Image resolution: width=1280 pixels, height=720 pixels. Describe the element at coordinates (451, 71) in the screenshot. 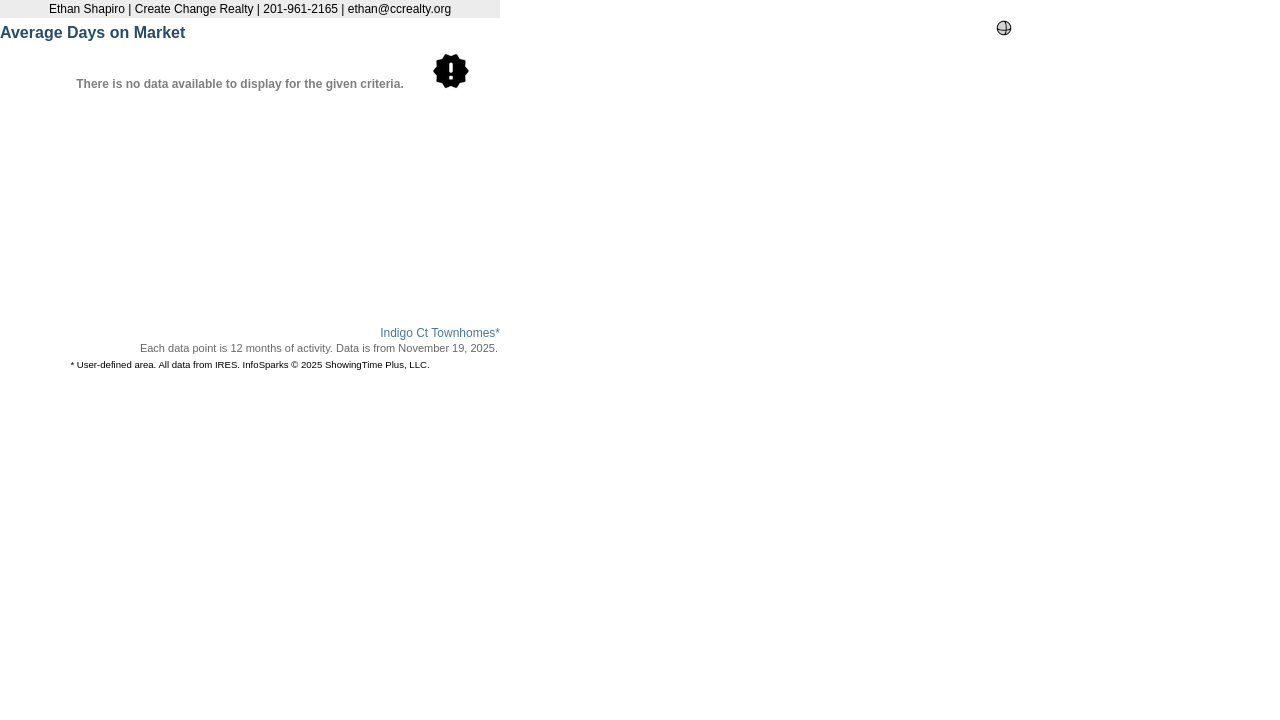

I see `indicates new or recently added content` at that location.